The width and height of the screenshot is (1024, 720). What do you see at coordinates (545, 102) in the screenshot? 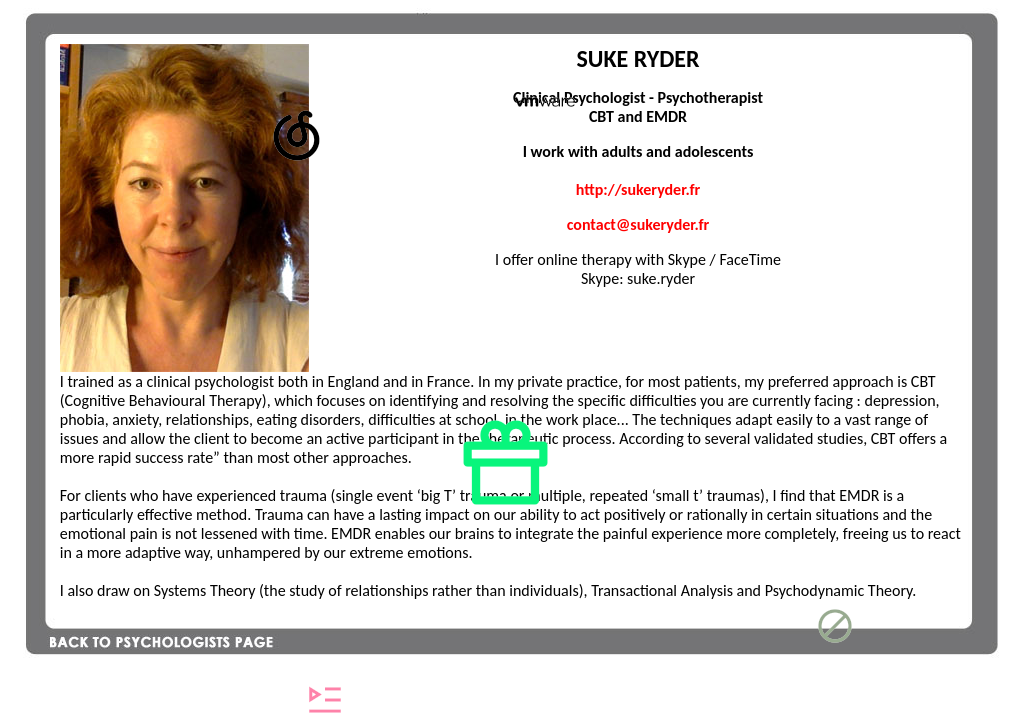
I see `VMware application or service` at bounding box center [545, 102].